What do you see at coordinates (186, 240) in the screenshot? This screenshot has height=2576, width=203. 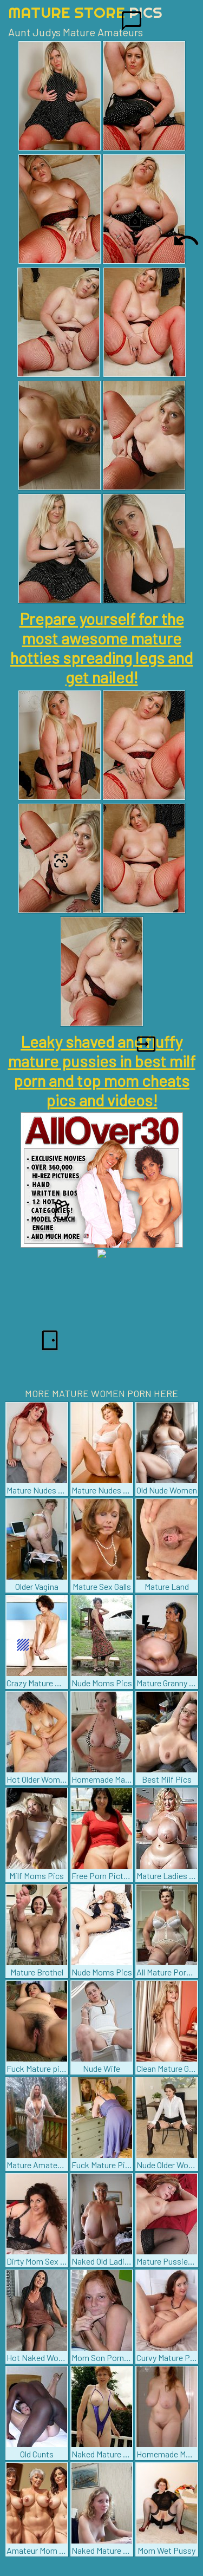 I see `undo the last action` at bounding box center [186, 240].